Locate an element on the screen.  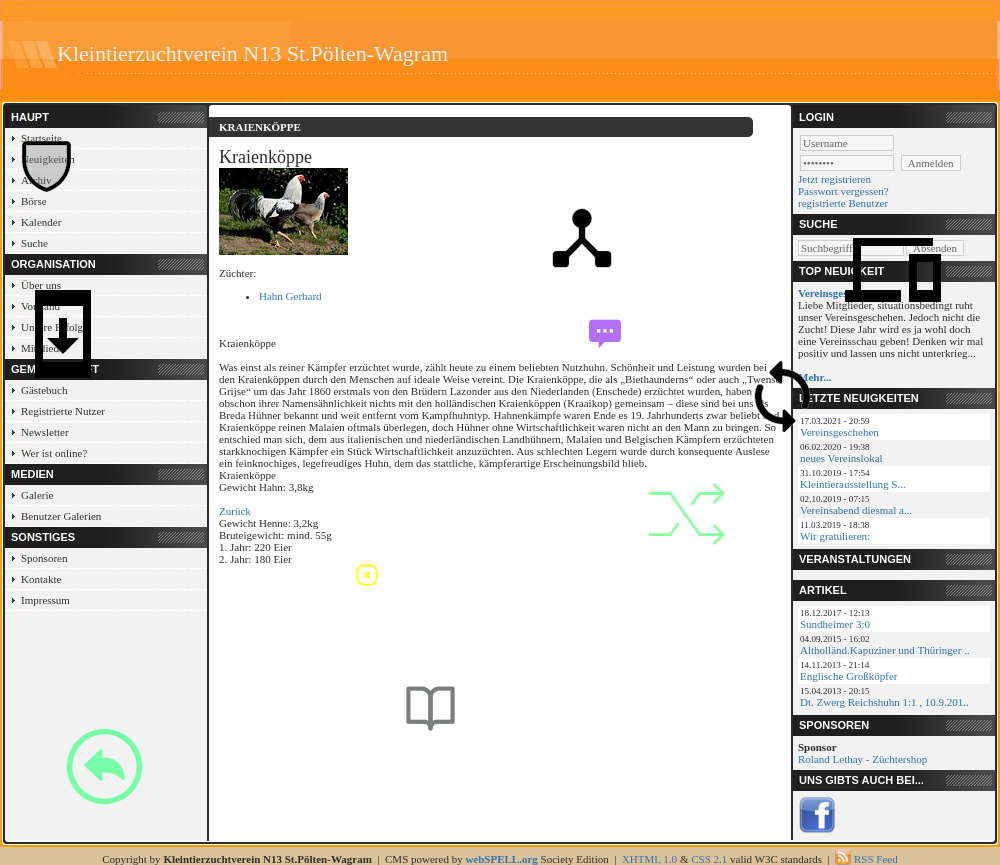
access security or privacy settings is located at coordinates (46, 163).